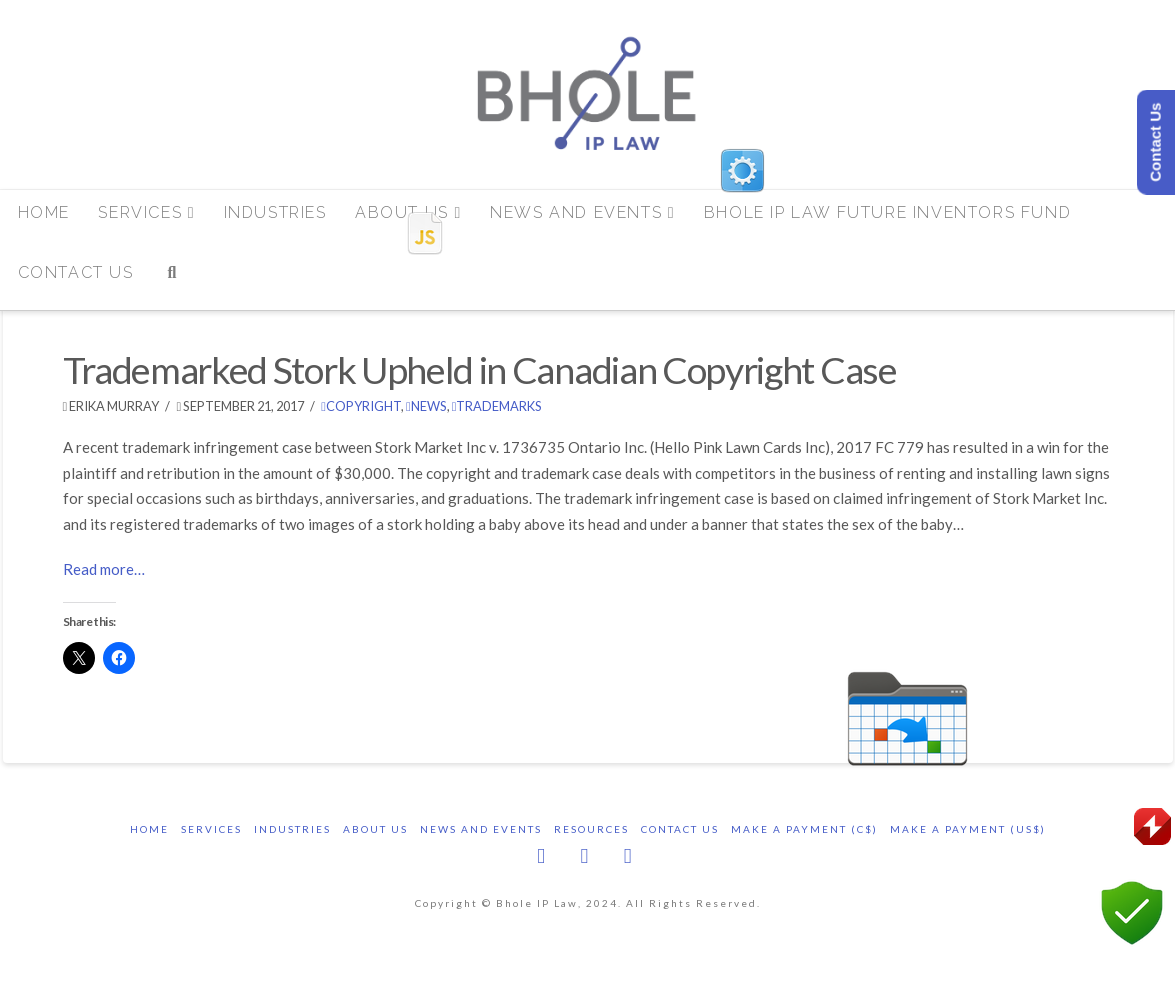  I want to click on open folder containing scheduled items, so click(907, 722).